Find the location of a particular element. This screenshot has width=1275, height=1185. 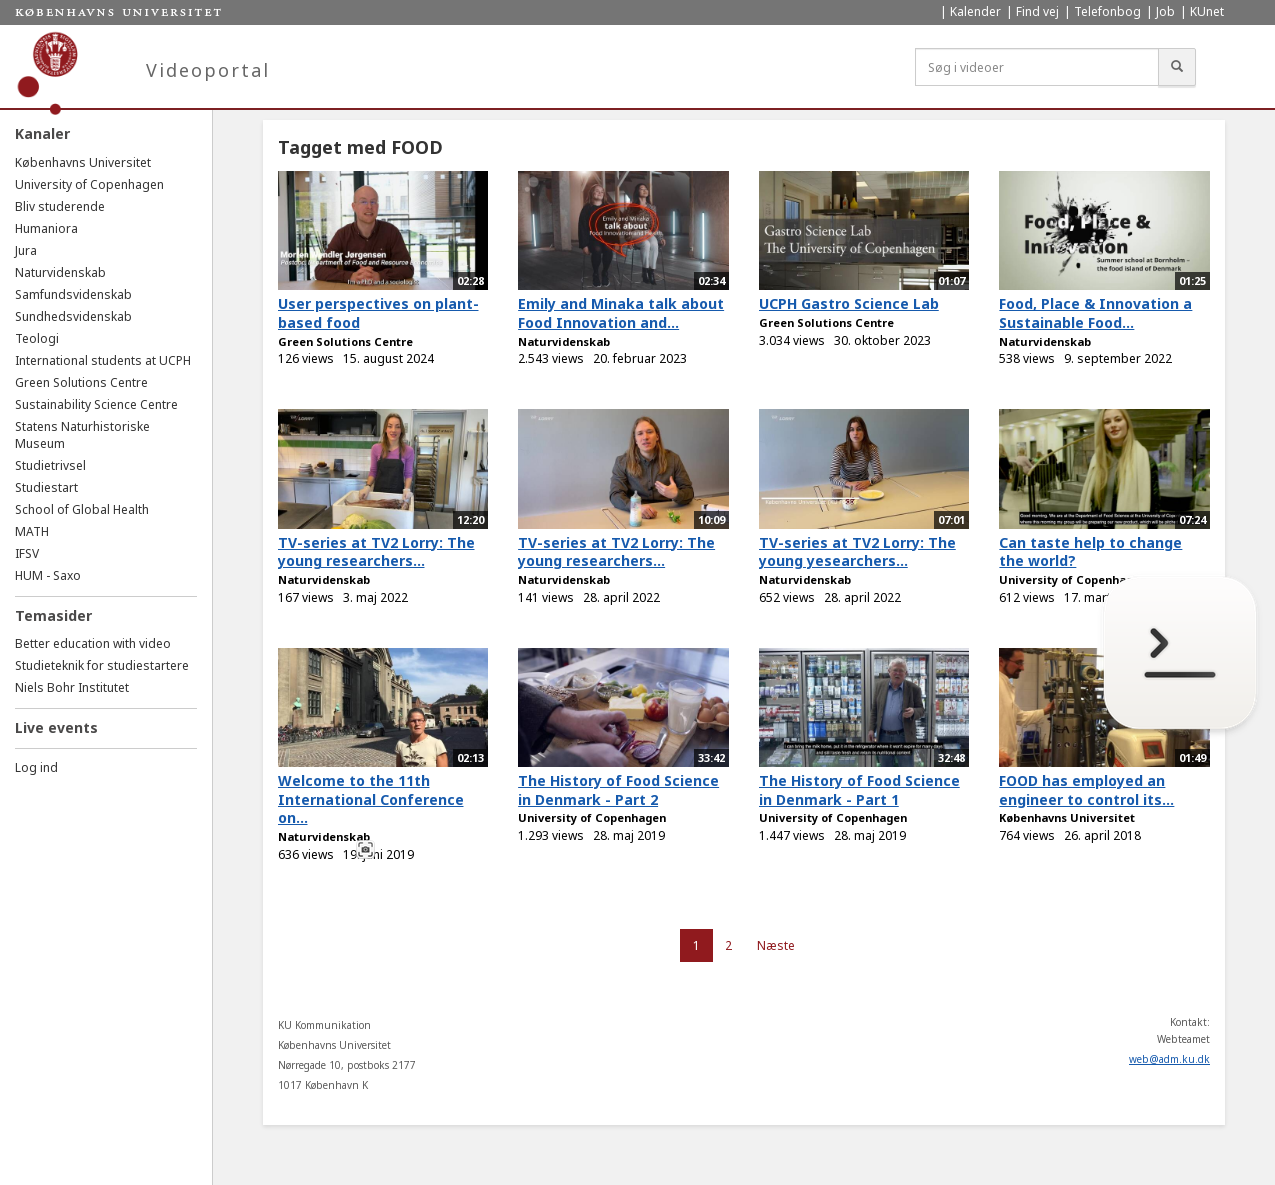

open terminal or command line interface is located at coordinates (1180, 653).